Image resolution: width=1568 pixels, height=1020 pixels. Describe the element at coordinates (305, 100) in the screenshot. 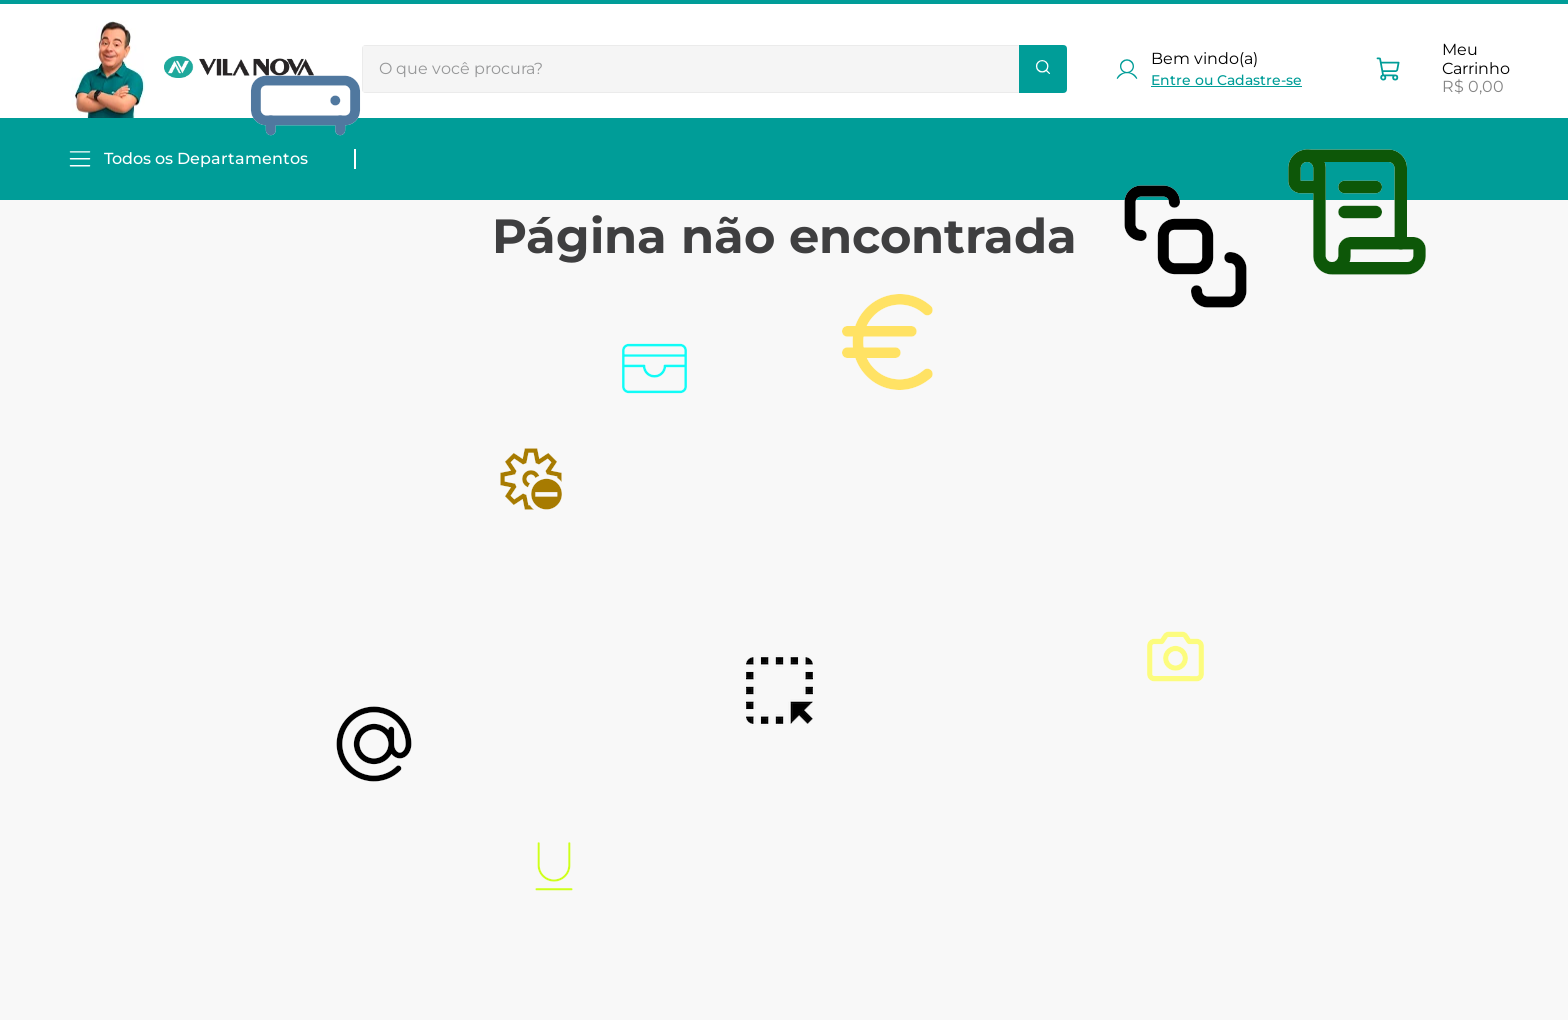

I see `access radio or audio receiver settings` at that location.